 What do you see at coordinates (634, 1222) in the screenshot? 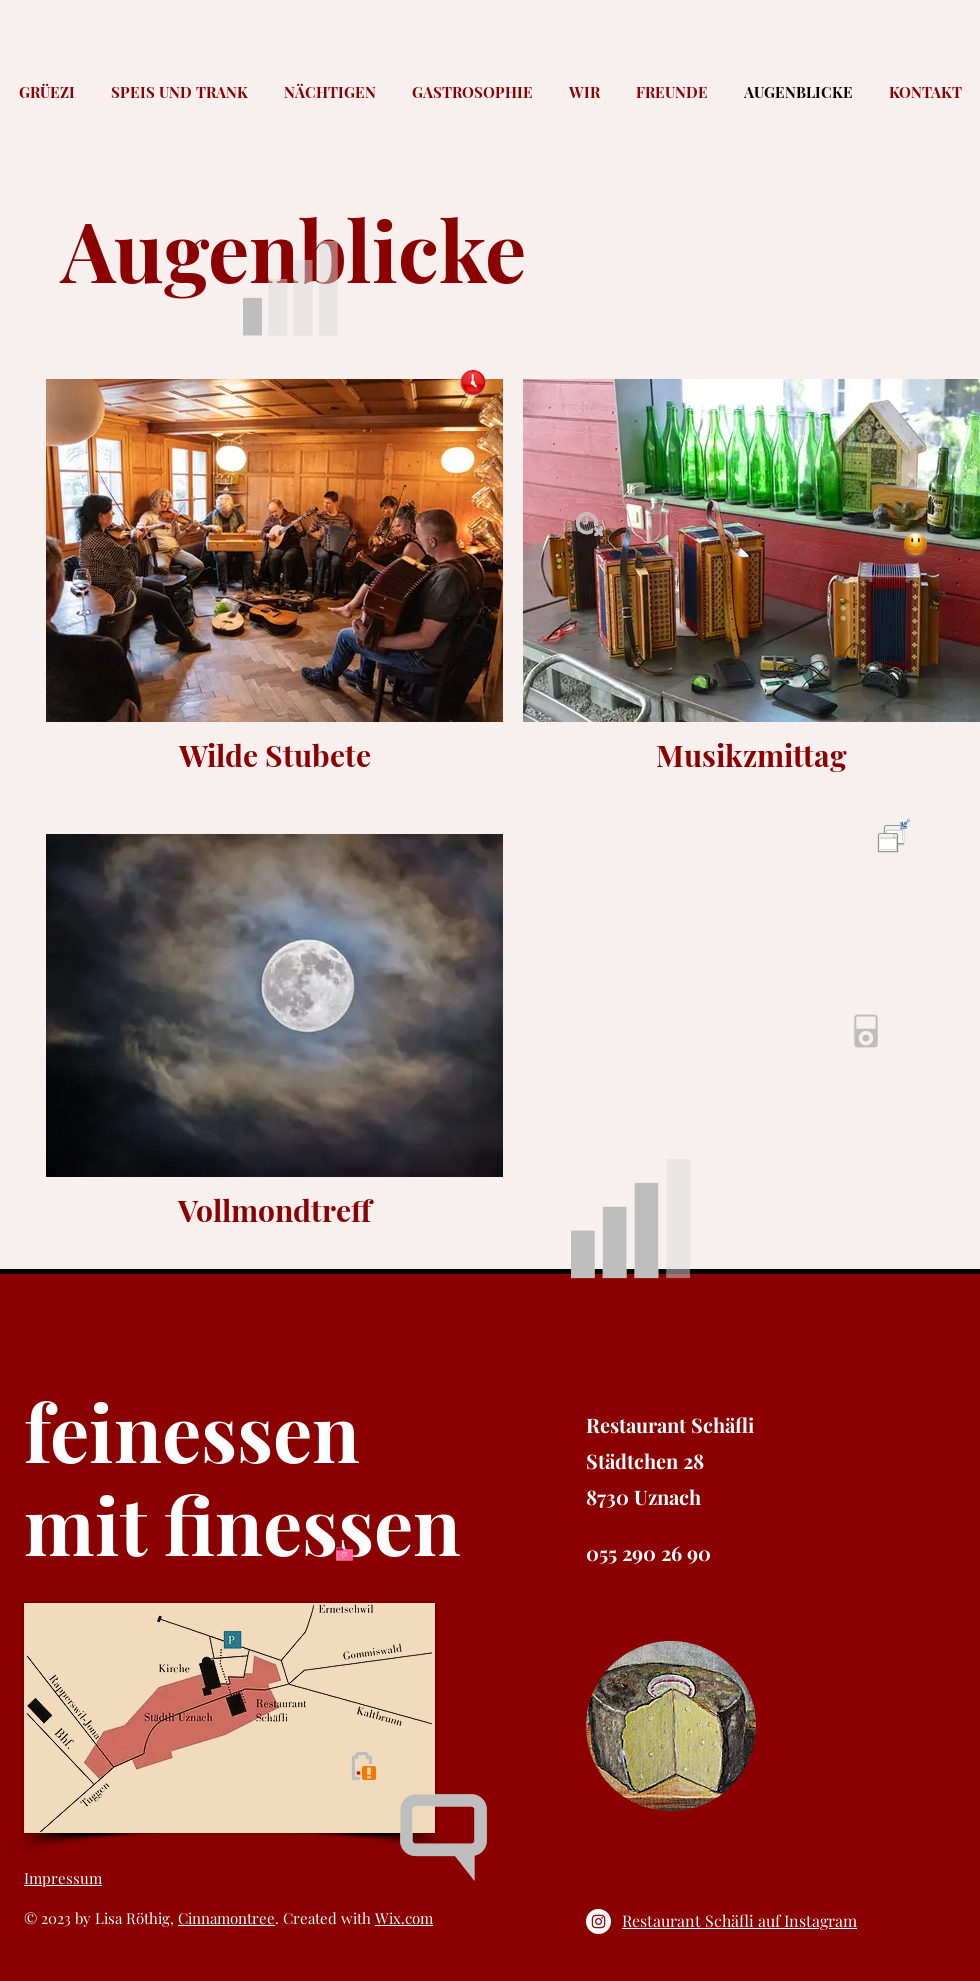
I see `indicates good cellular signal strength` at bounding box center [634, 1222].